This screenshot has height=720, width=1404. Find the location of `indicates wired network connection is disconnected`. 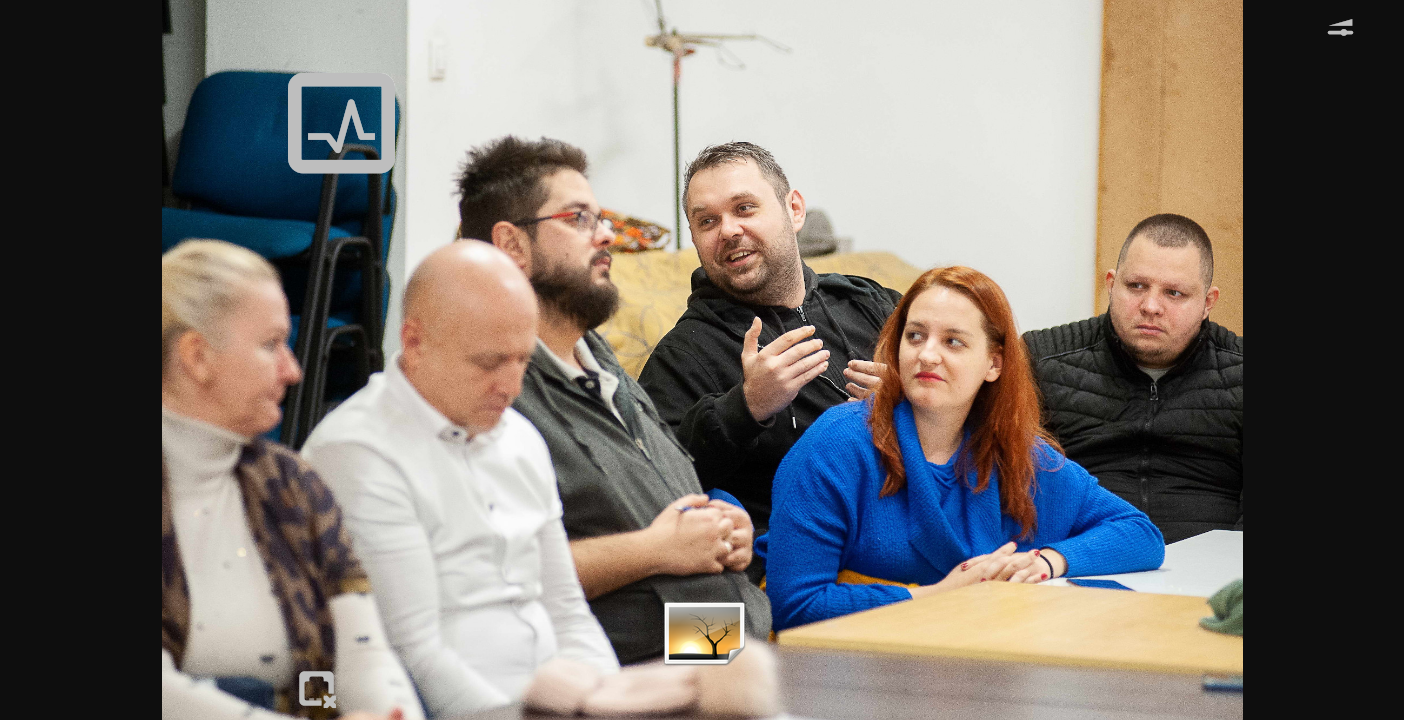

indicates wired network connection is disconnected is located at coordinates (316, 688).